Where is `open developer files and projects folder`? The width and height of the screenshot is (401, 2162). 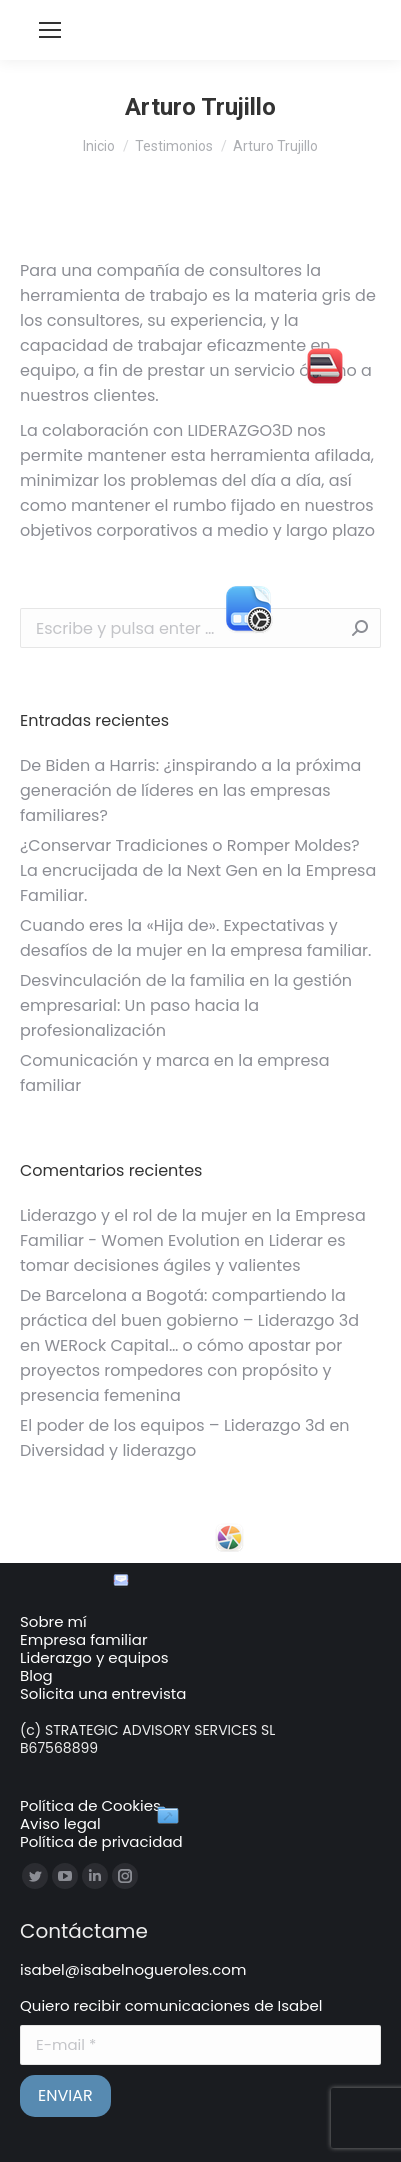
open developer files and projects folder is located at coordinates (168, 1815).